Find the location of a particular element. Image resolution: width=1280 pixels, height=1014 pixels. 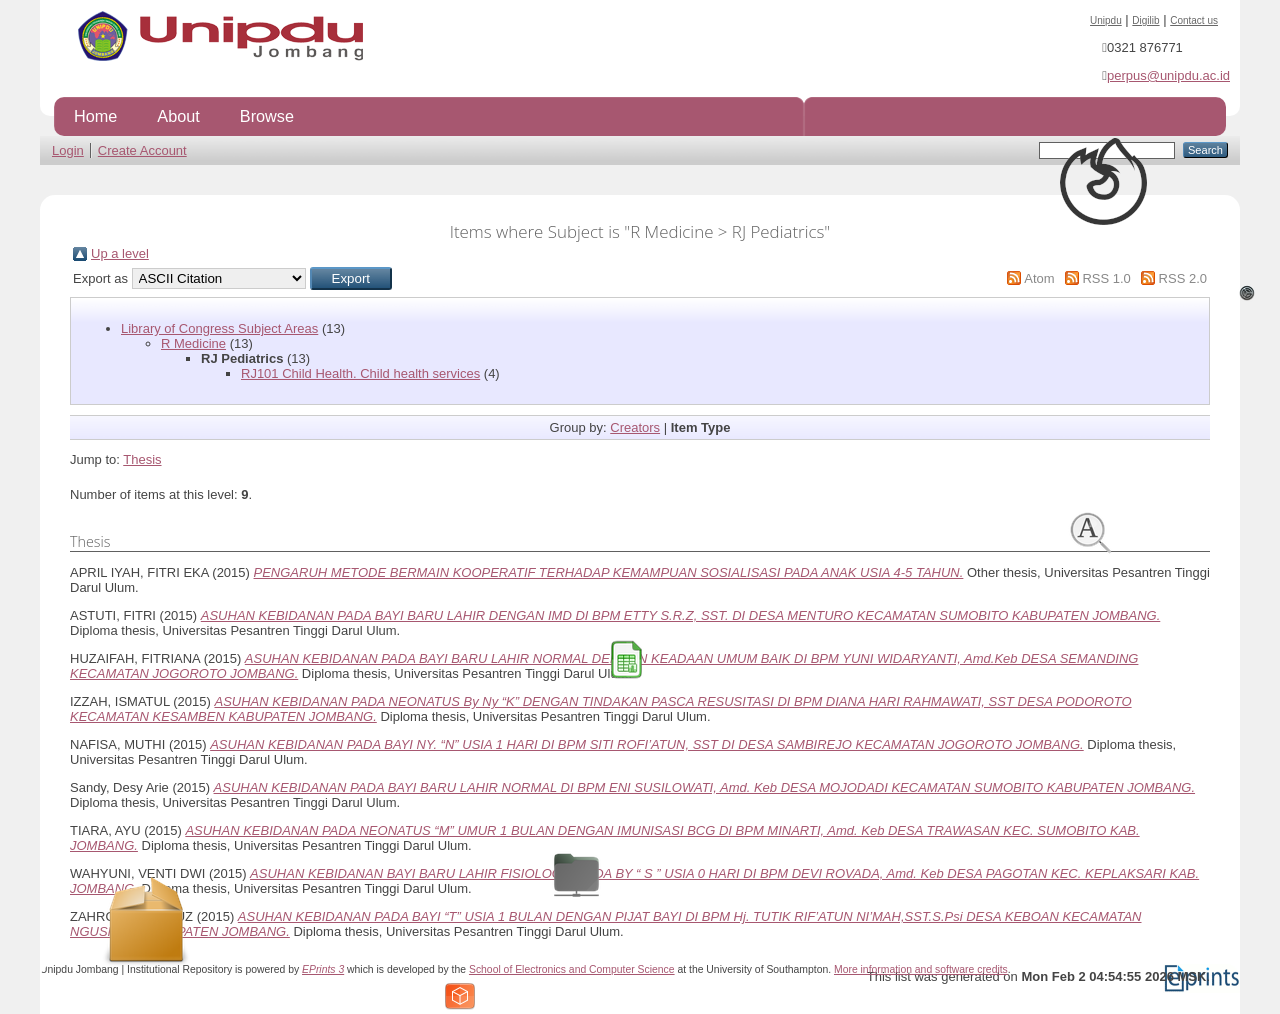

open a spreadsheet file is located at coordinates (626, 659).